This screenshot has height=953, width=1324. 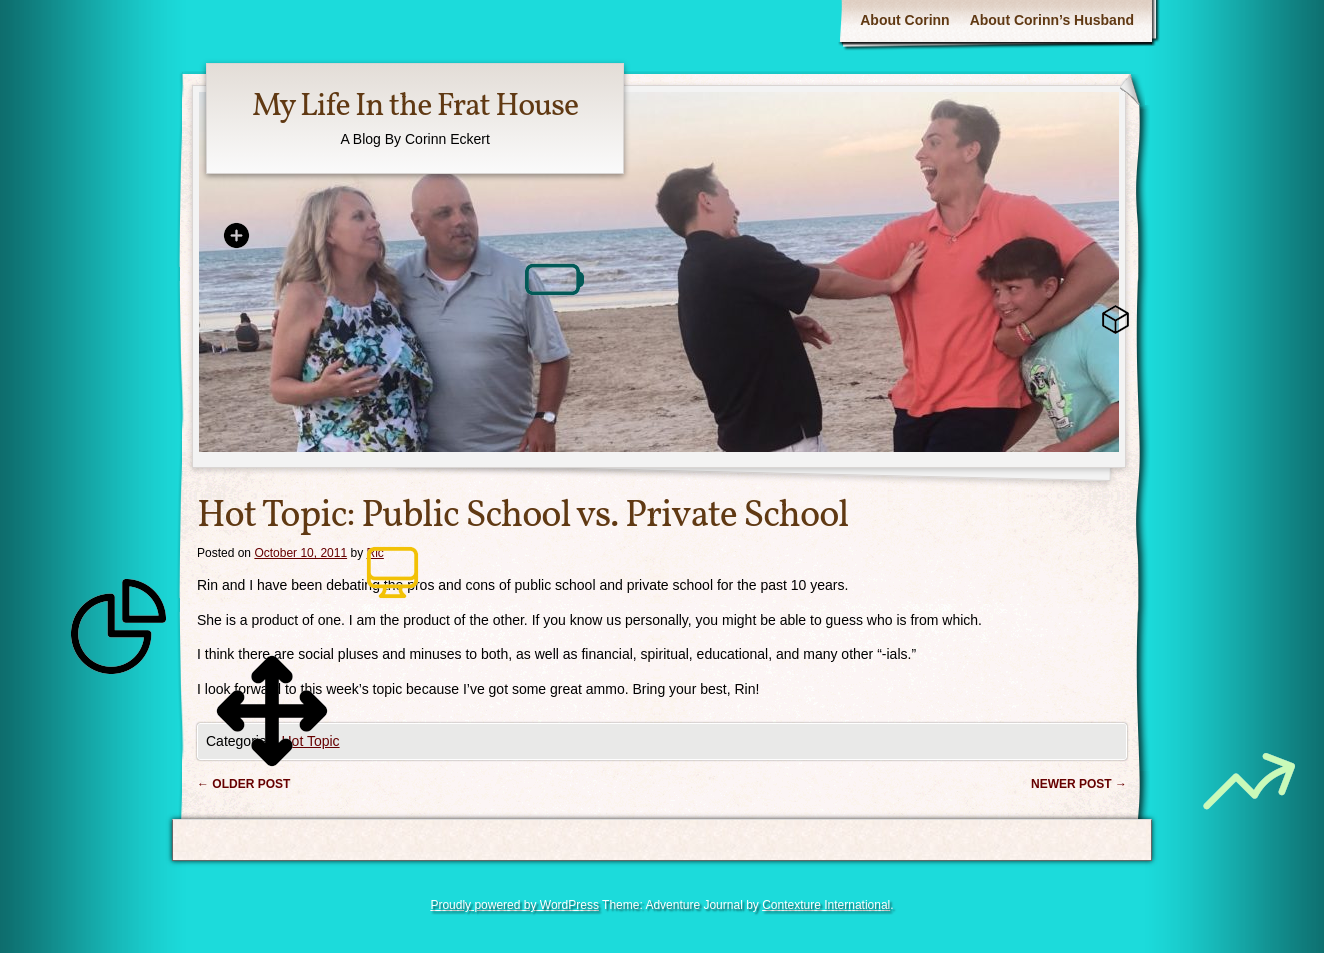 What do you see at coordinates (1115, 319) in the screenshot?
I see `view 3D model or object` at bounding box center [1115, 319].